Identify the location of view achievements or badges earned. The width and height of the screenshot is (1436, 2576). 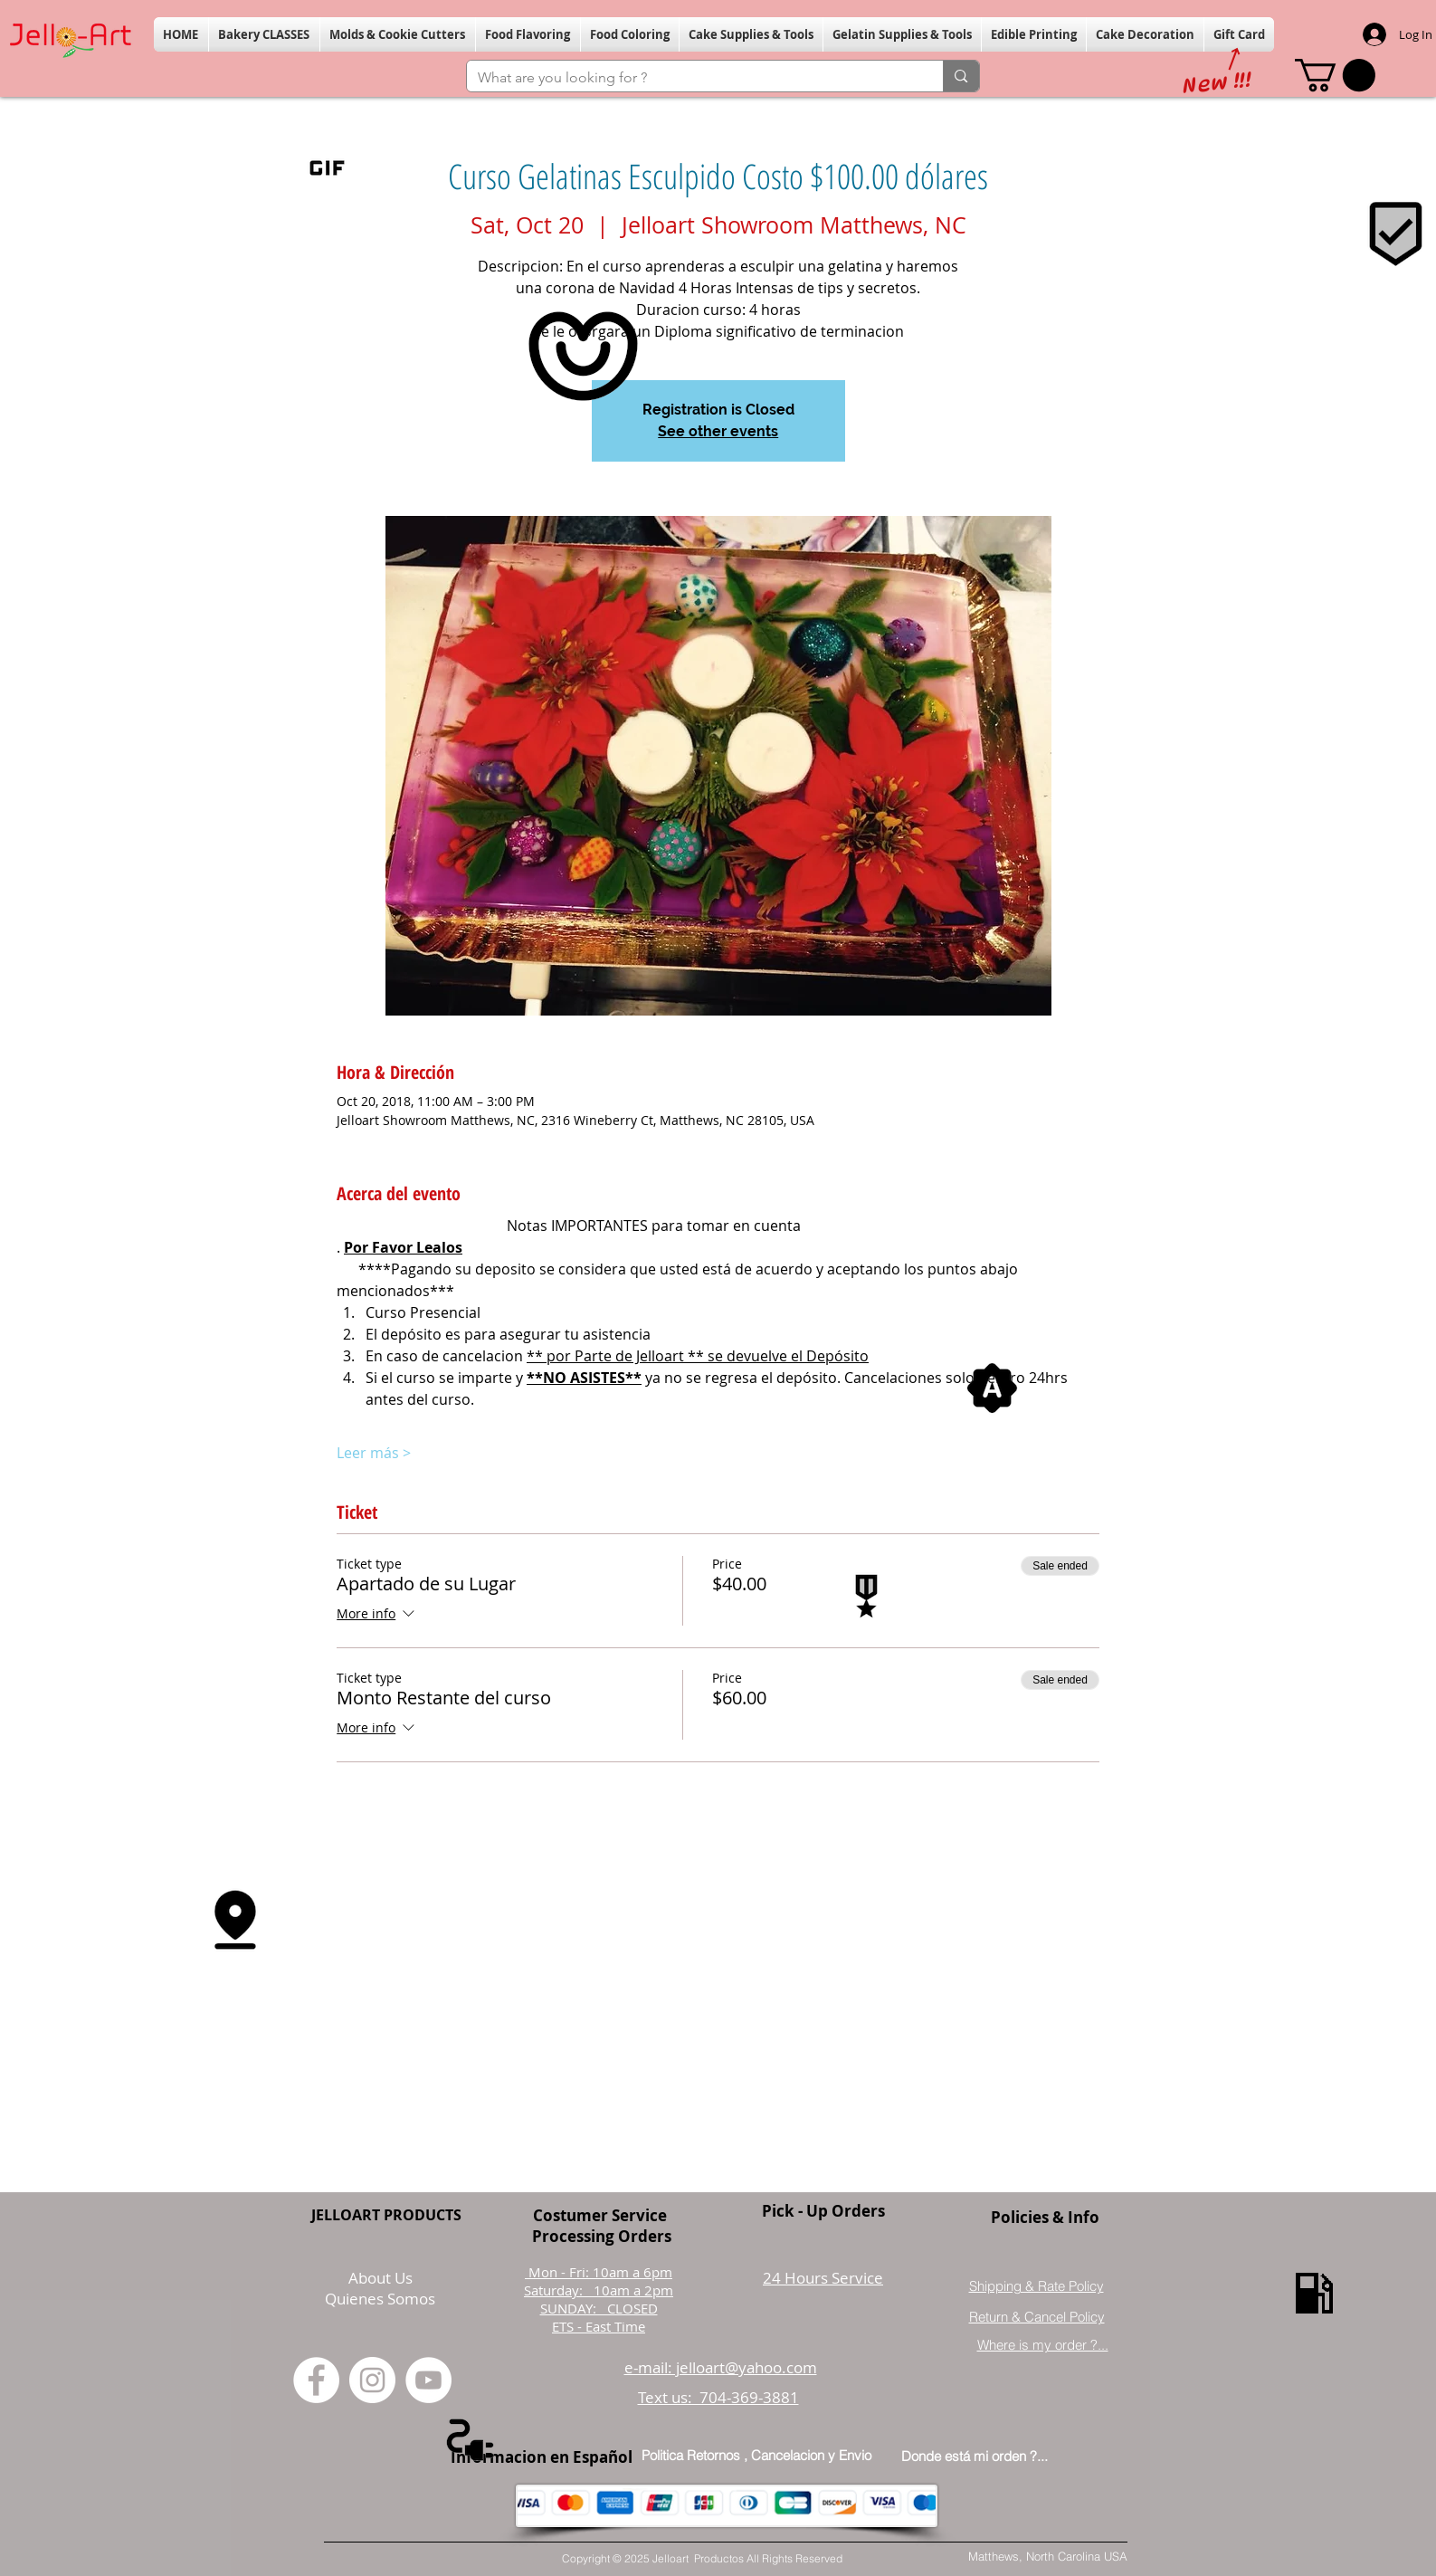
(866, 1596).